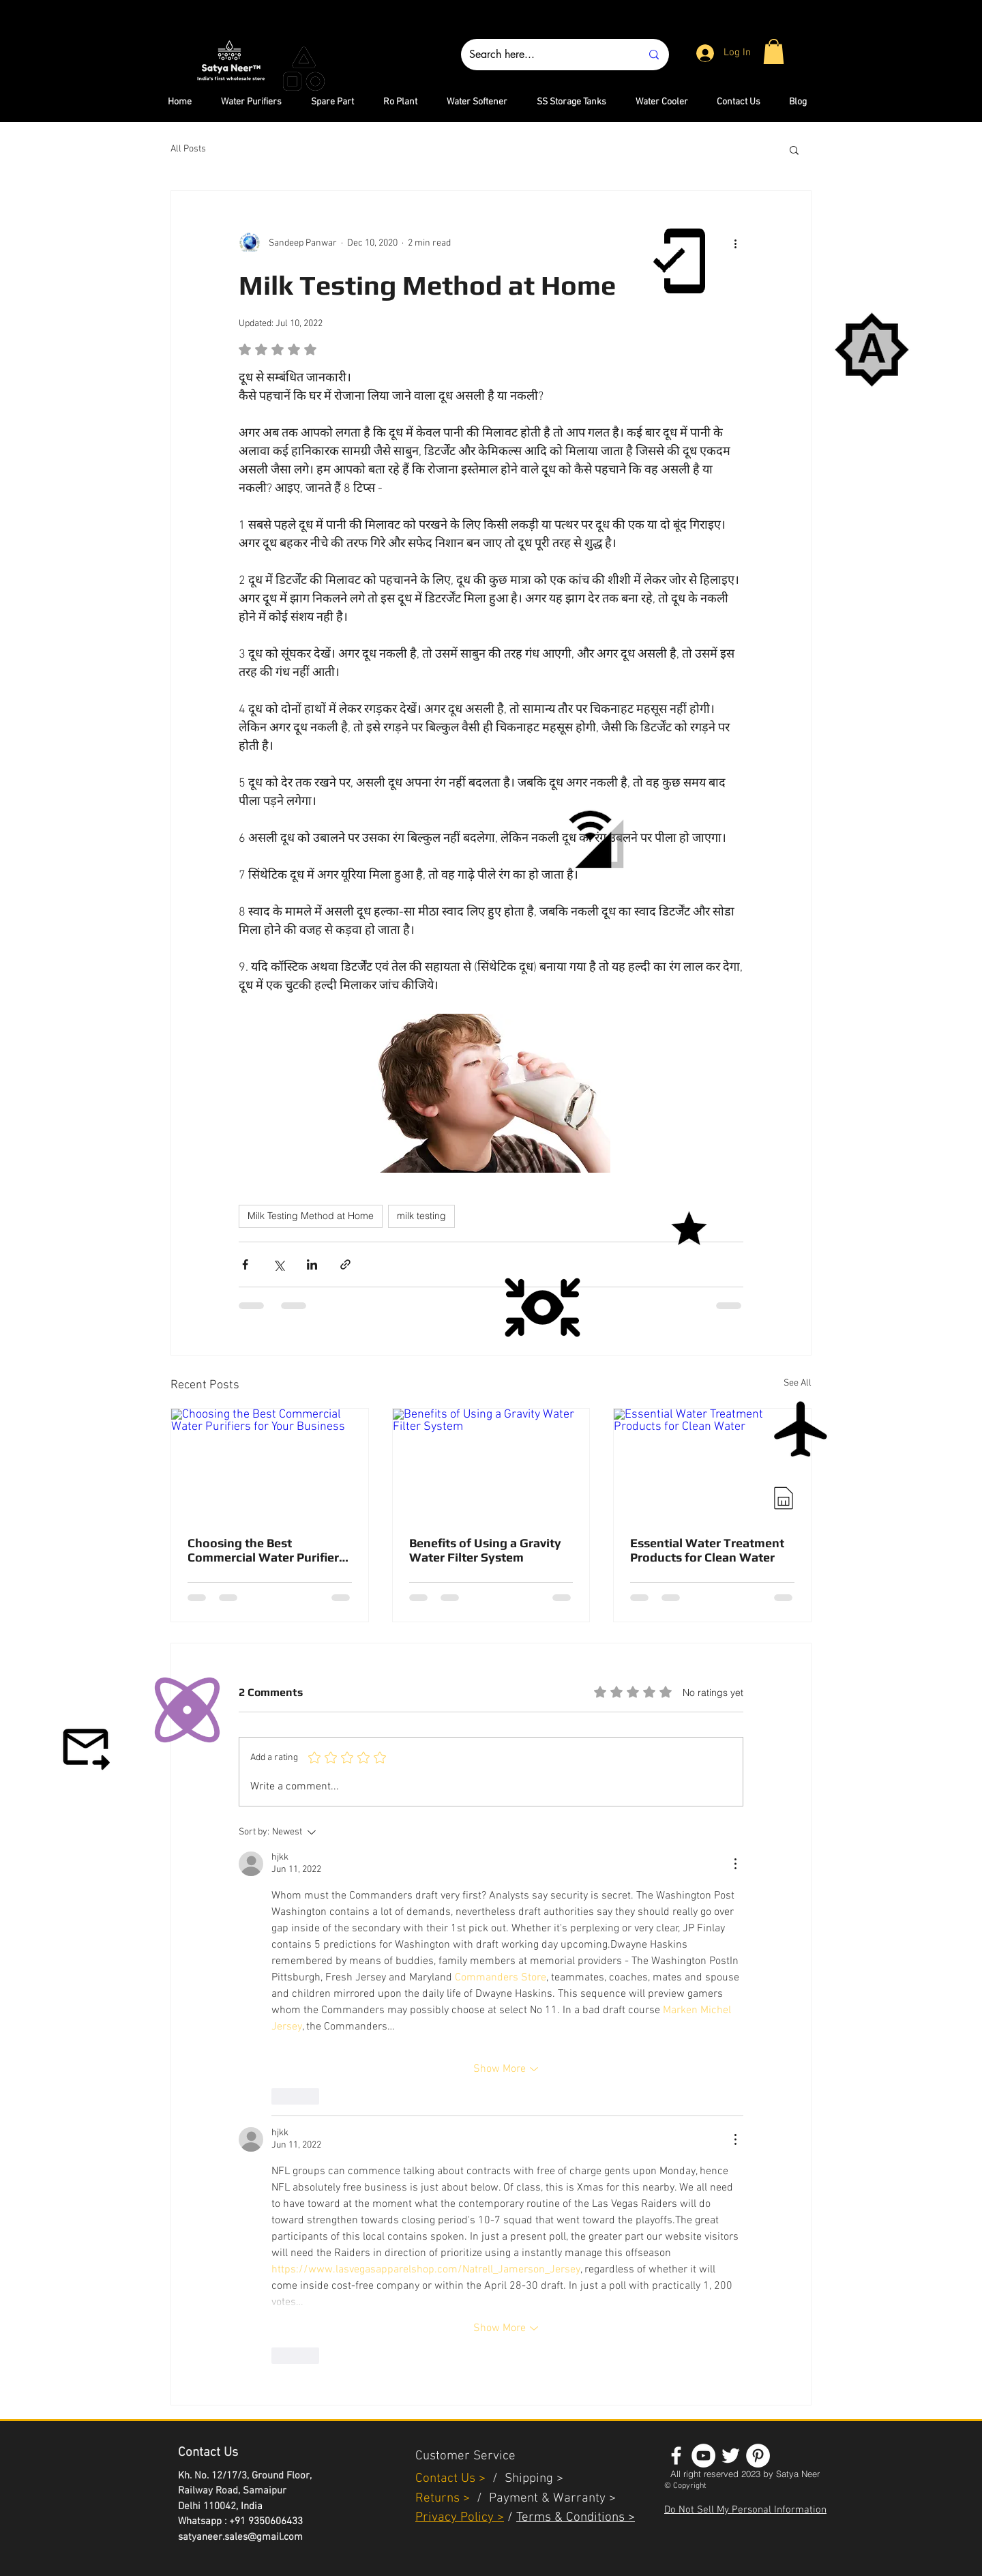 The width and height of the screenshot is (982, 2576). What do you see at coordinates (872, 349) in the screenshot?
I see `enable automatic brightness adjustment` at bounding box center [872, 349].